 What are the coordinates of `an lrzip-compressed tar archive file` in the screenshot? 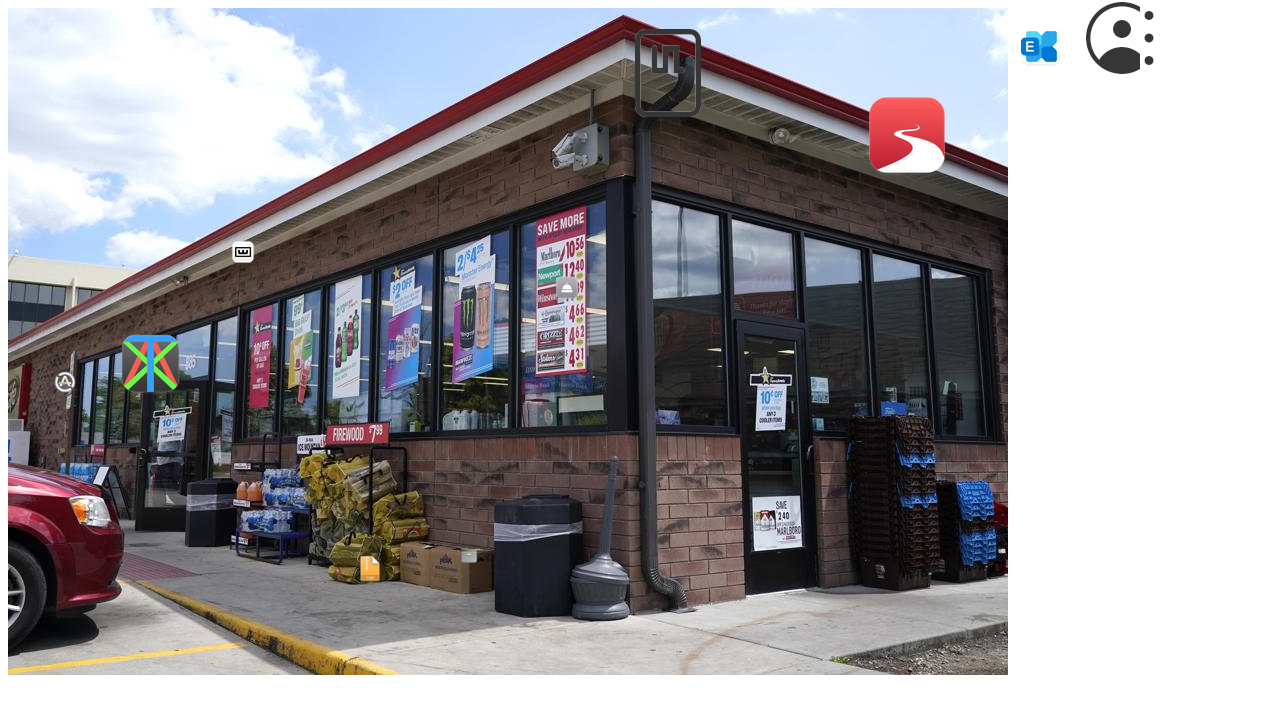 It's located at (370, 569).